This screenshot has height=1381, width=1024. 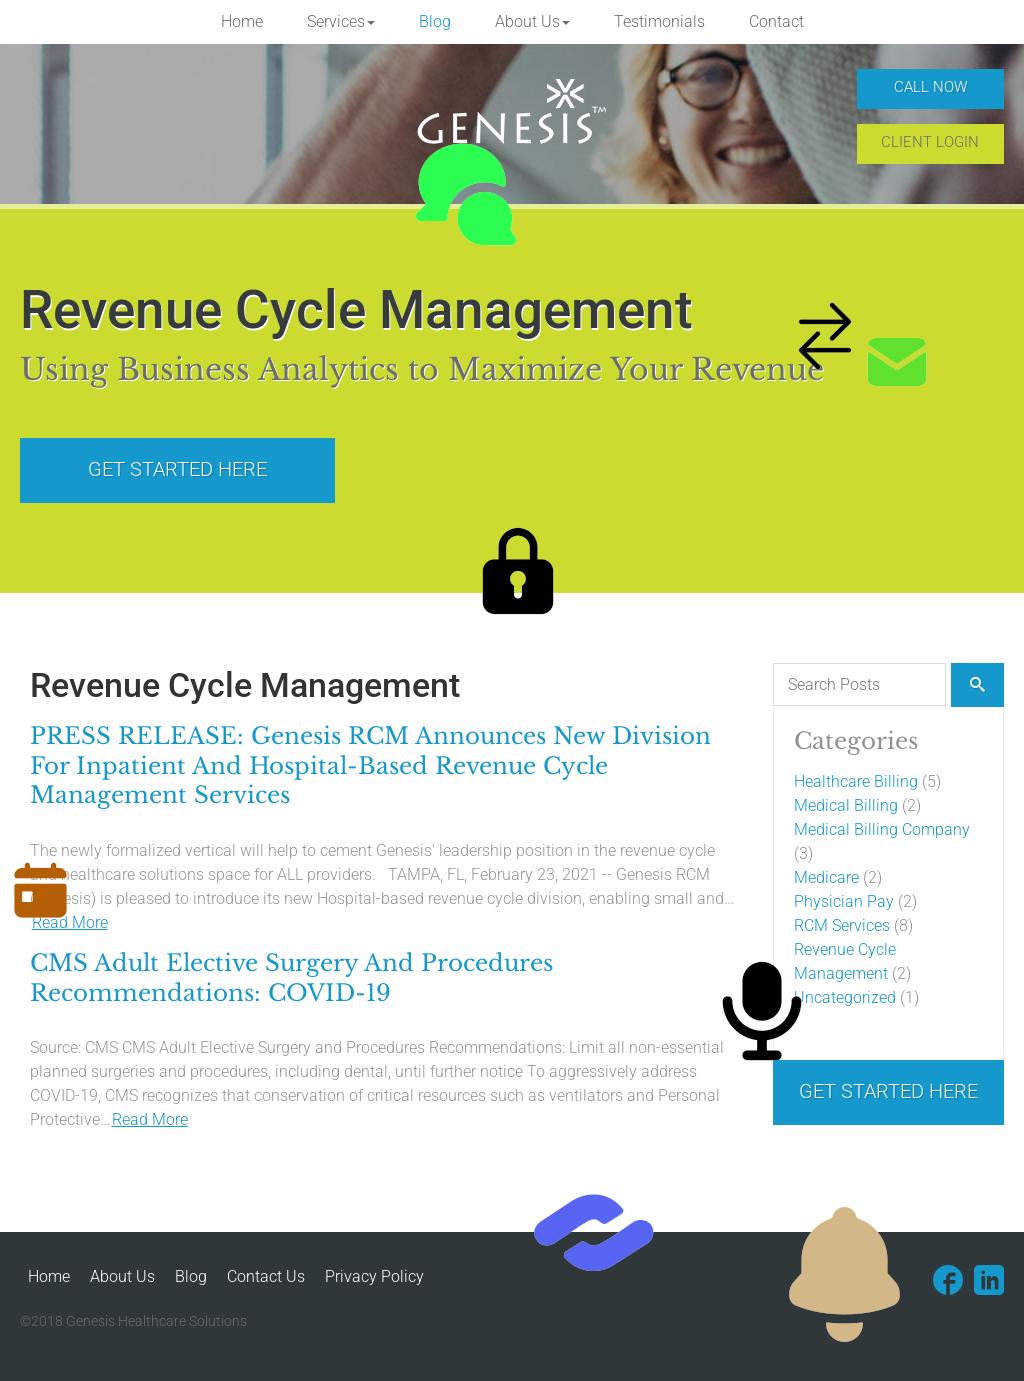 What do you see at coordinates (467, 192) in the screenshot?
I see `access a forum channel` at bounding box center [467, 192].